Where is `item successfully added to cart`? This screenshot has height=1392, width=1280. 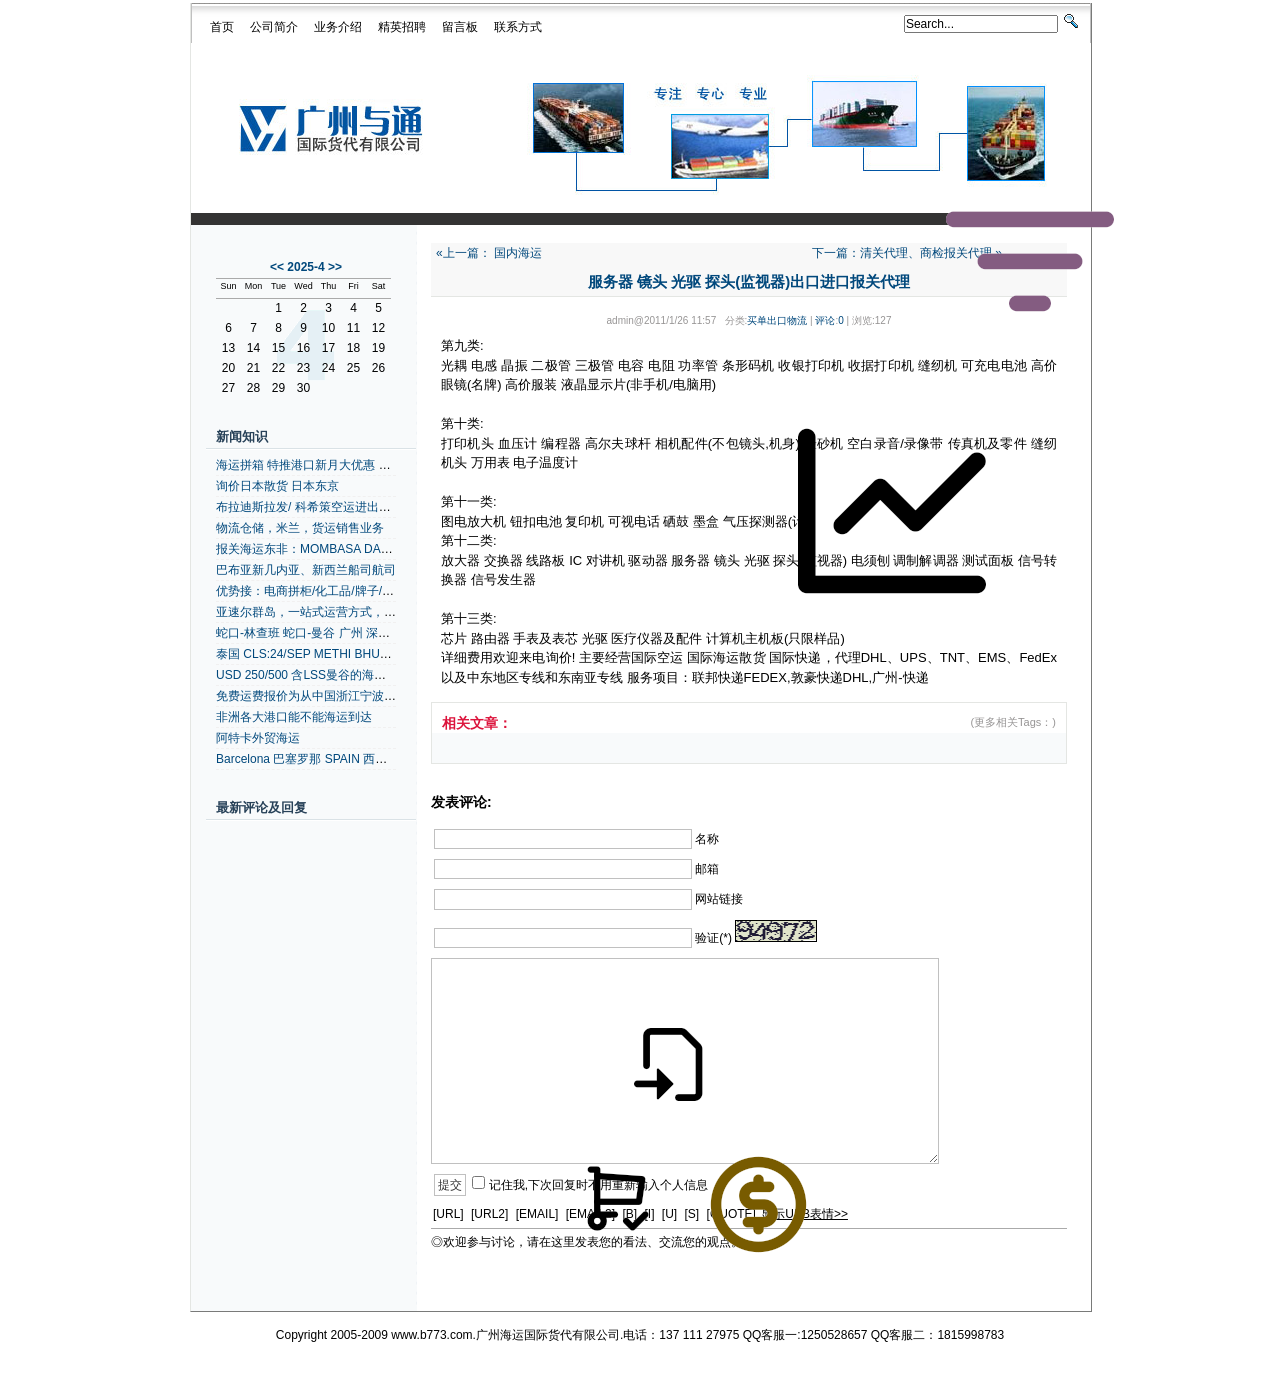
item successfully added to cart is located at coordinates (616, 1198).